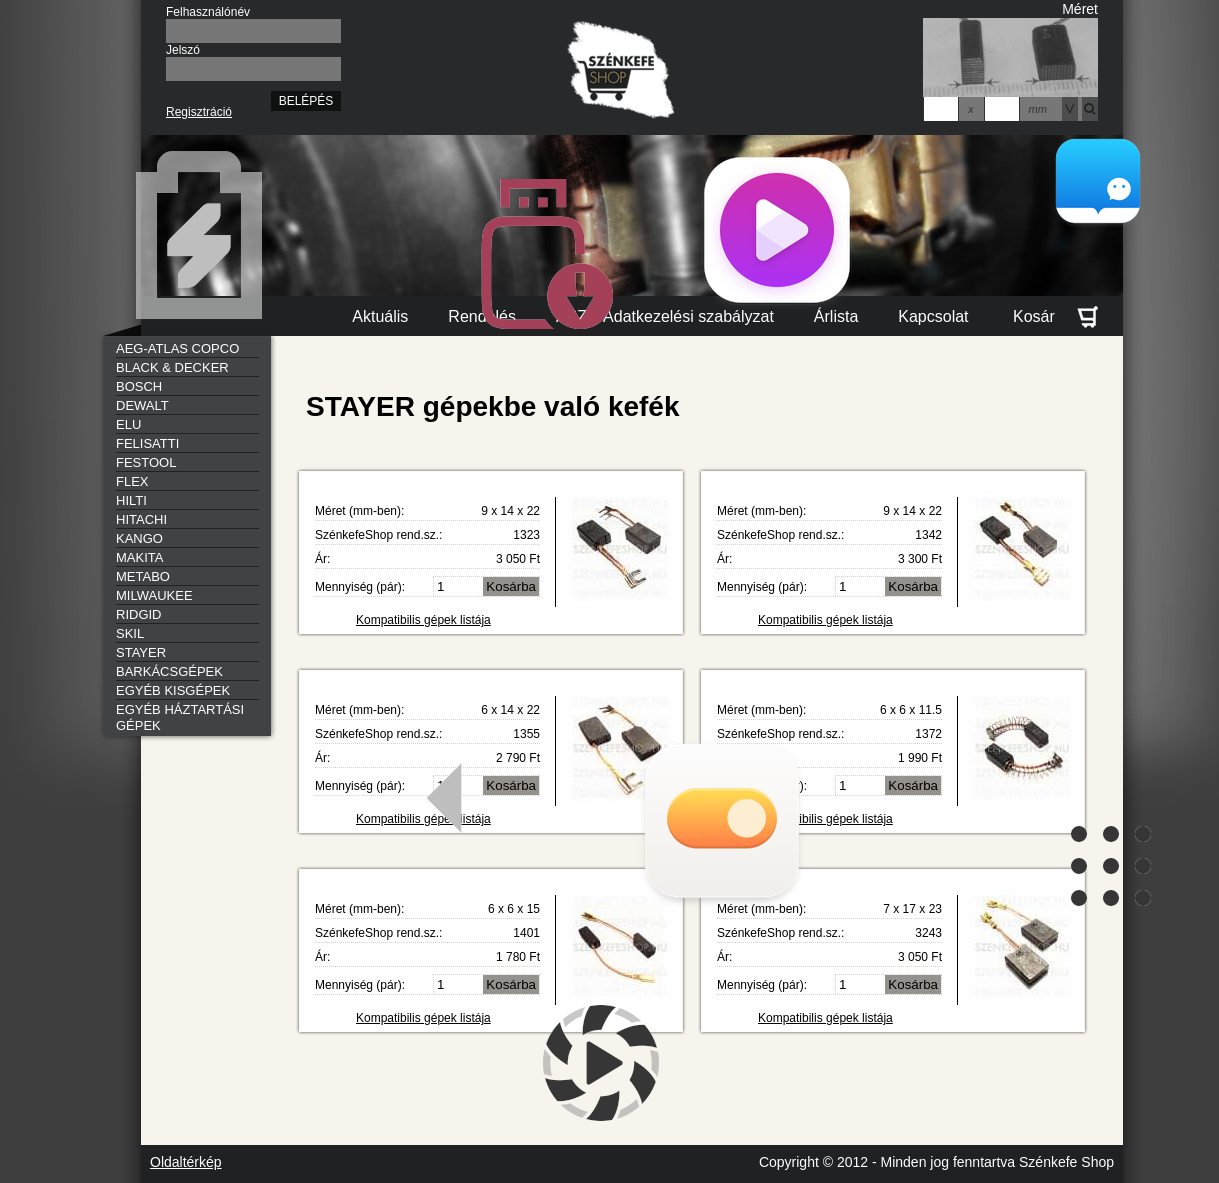 The width and height of the screenshot is (1219, 1183). I want to click on open system control center settings, so click(722, 821).